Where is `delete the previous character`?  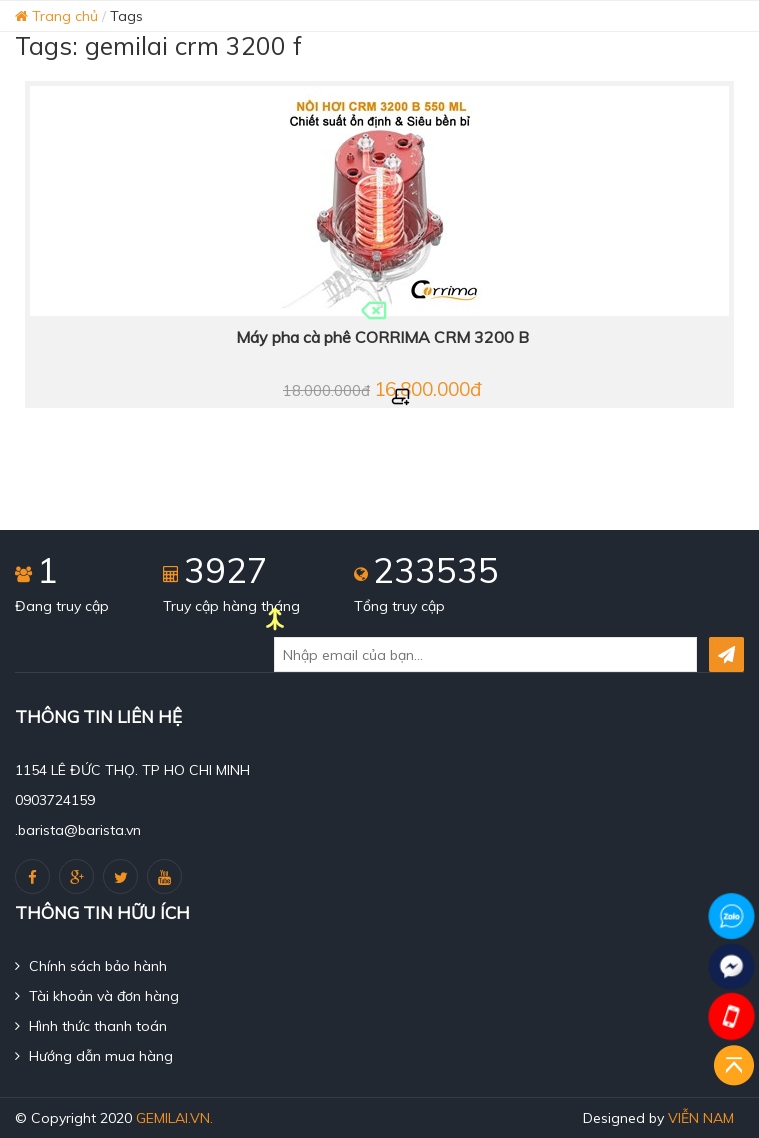 delete the previous character is located at coordinates (373, 310).